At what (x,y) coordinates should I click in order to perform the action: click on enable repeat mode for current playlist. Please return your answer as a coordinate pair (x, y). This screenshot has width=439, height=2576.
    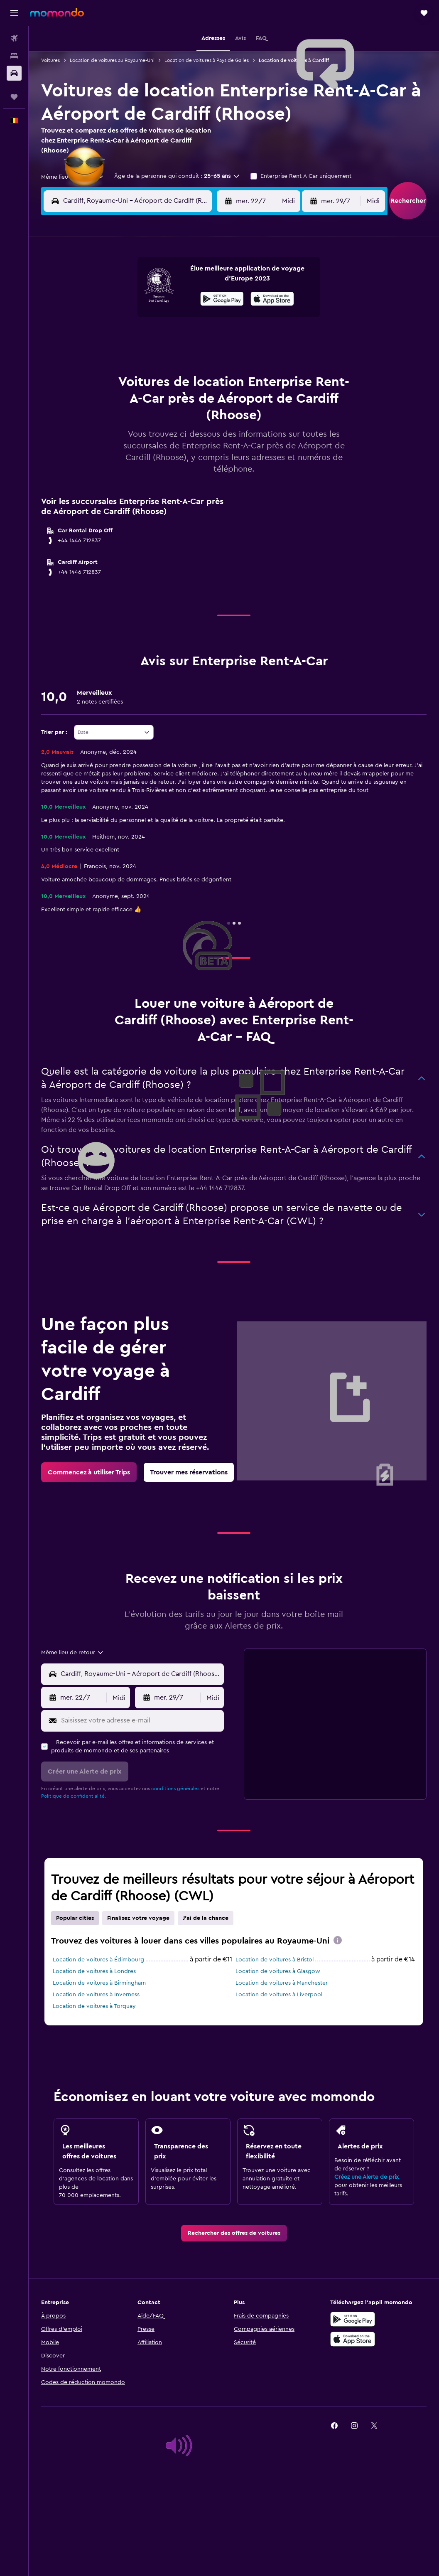
    Looking at the image, I should click on (325, 60).